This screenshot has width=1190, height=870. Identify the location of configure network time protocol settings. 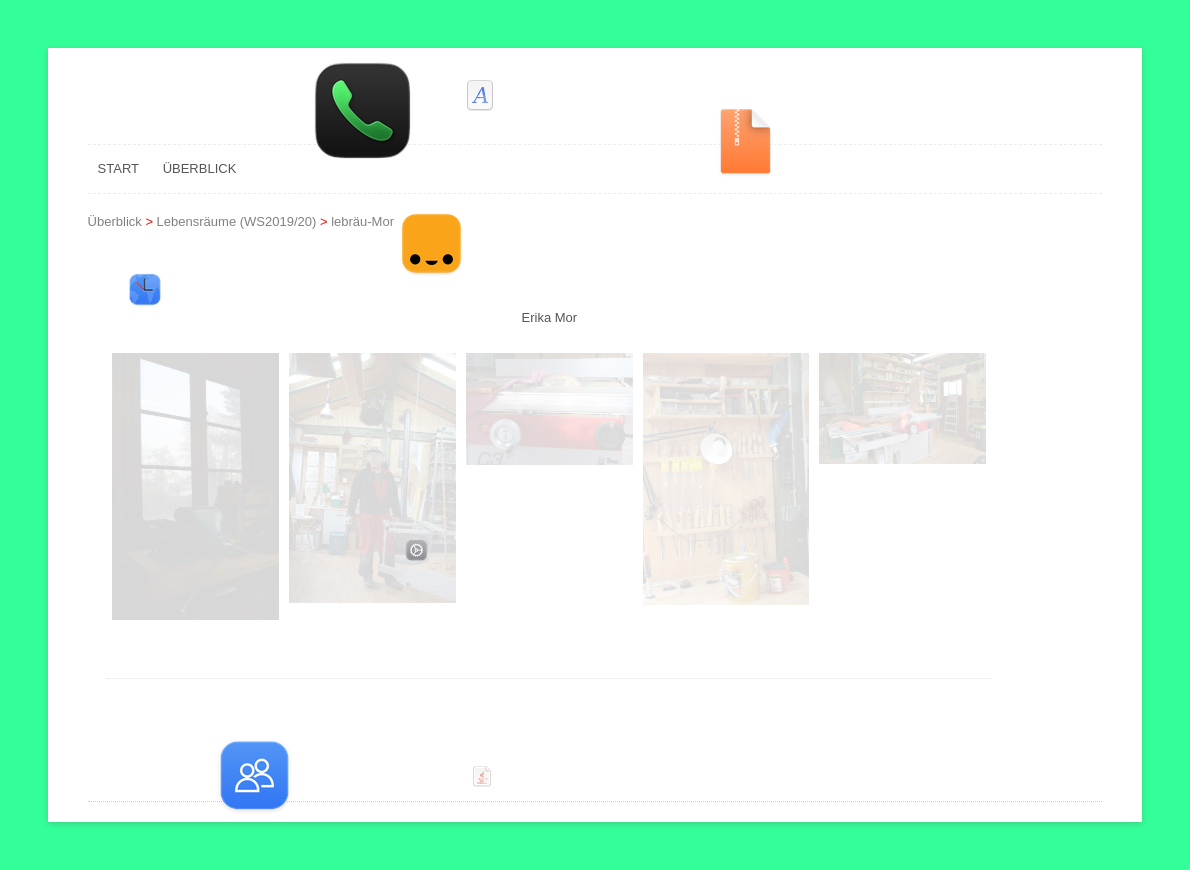
(145, 290).